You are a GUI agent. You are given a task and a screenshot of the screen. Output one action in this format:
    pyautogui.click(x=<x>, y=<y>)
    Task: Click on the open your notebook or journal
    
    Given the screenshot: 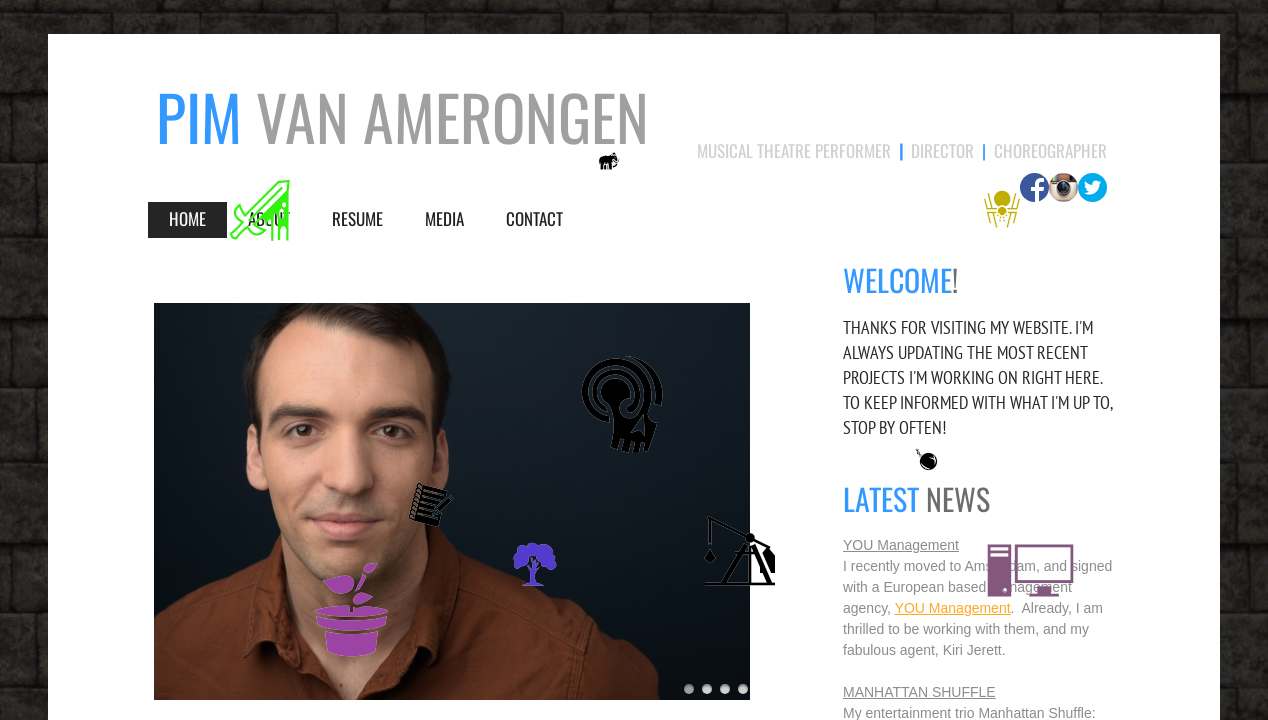 What is the action you would take?
    pyautogui.click(x=431, y=505)
    